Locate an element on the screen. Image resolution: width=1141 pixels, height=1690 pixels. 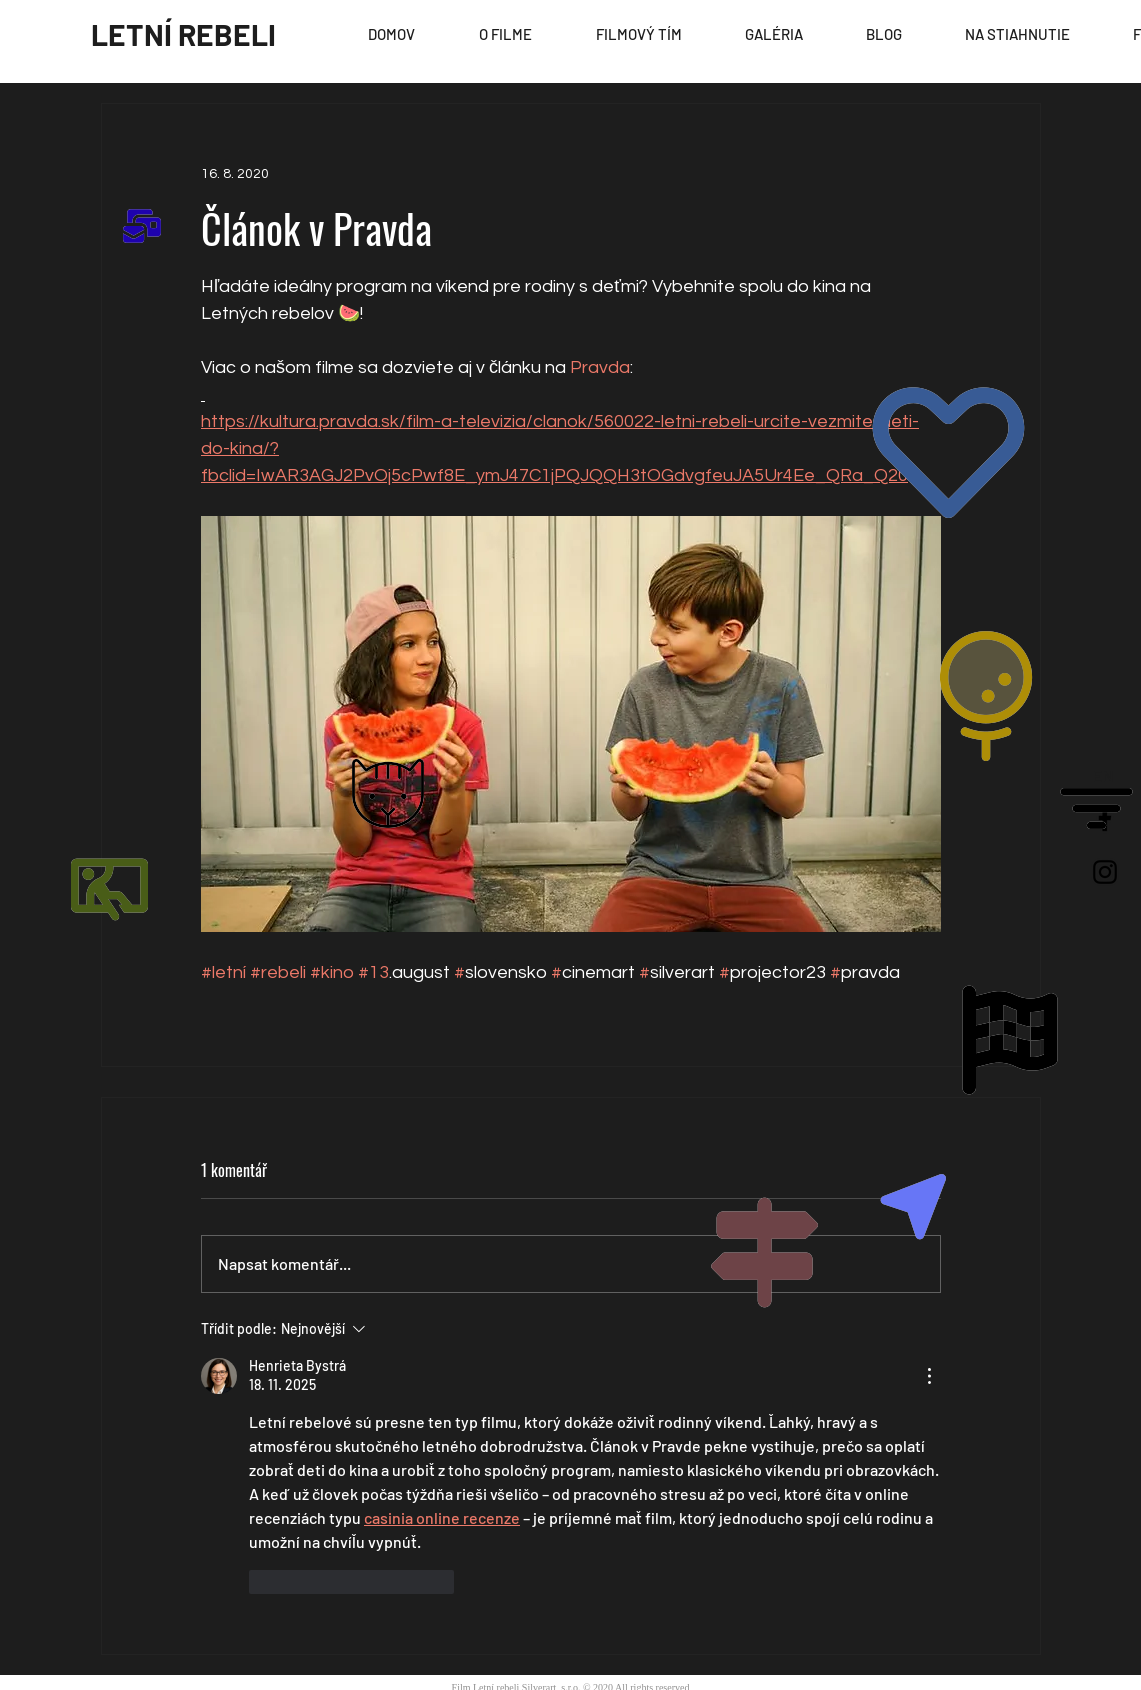
access golf-related features or content is located at coordinates (986, 694).